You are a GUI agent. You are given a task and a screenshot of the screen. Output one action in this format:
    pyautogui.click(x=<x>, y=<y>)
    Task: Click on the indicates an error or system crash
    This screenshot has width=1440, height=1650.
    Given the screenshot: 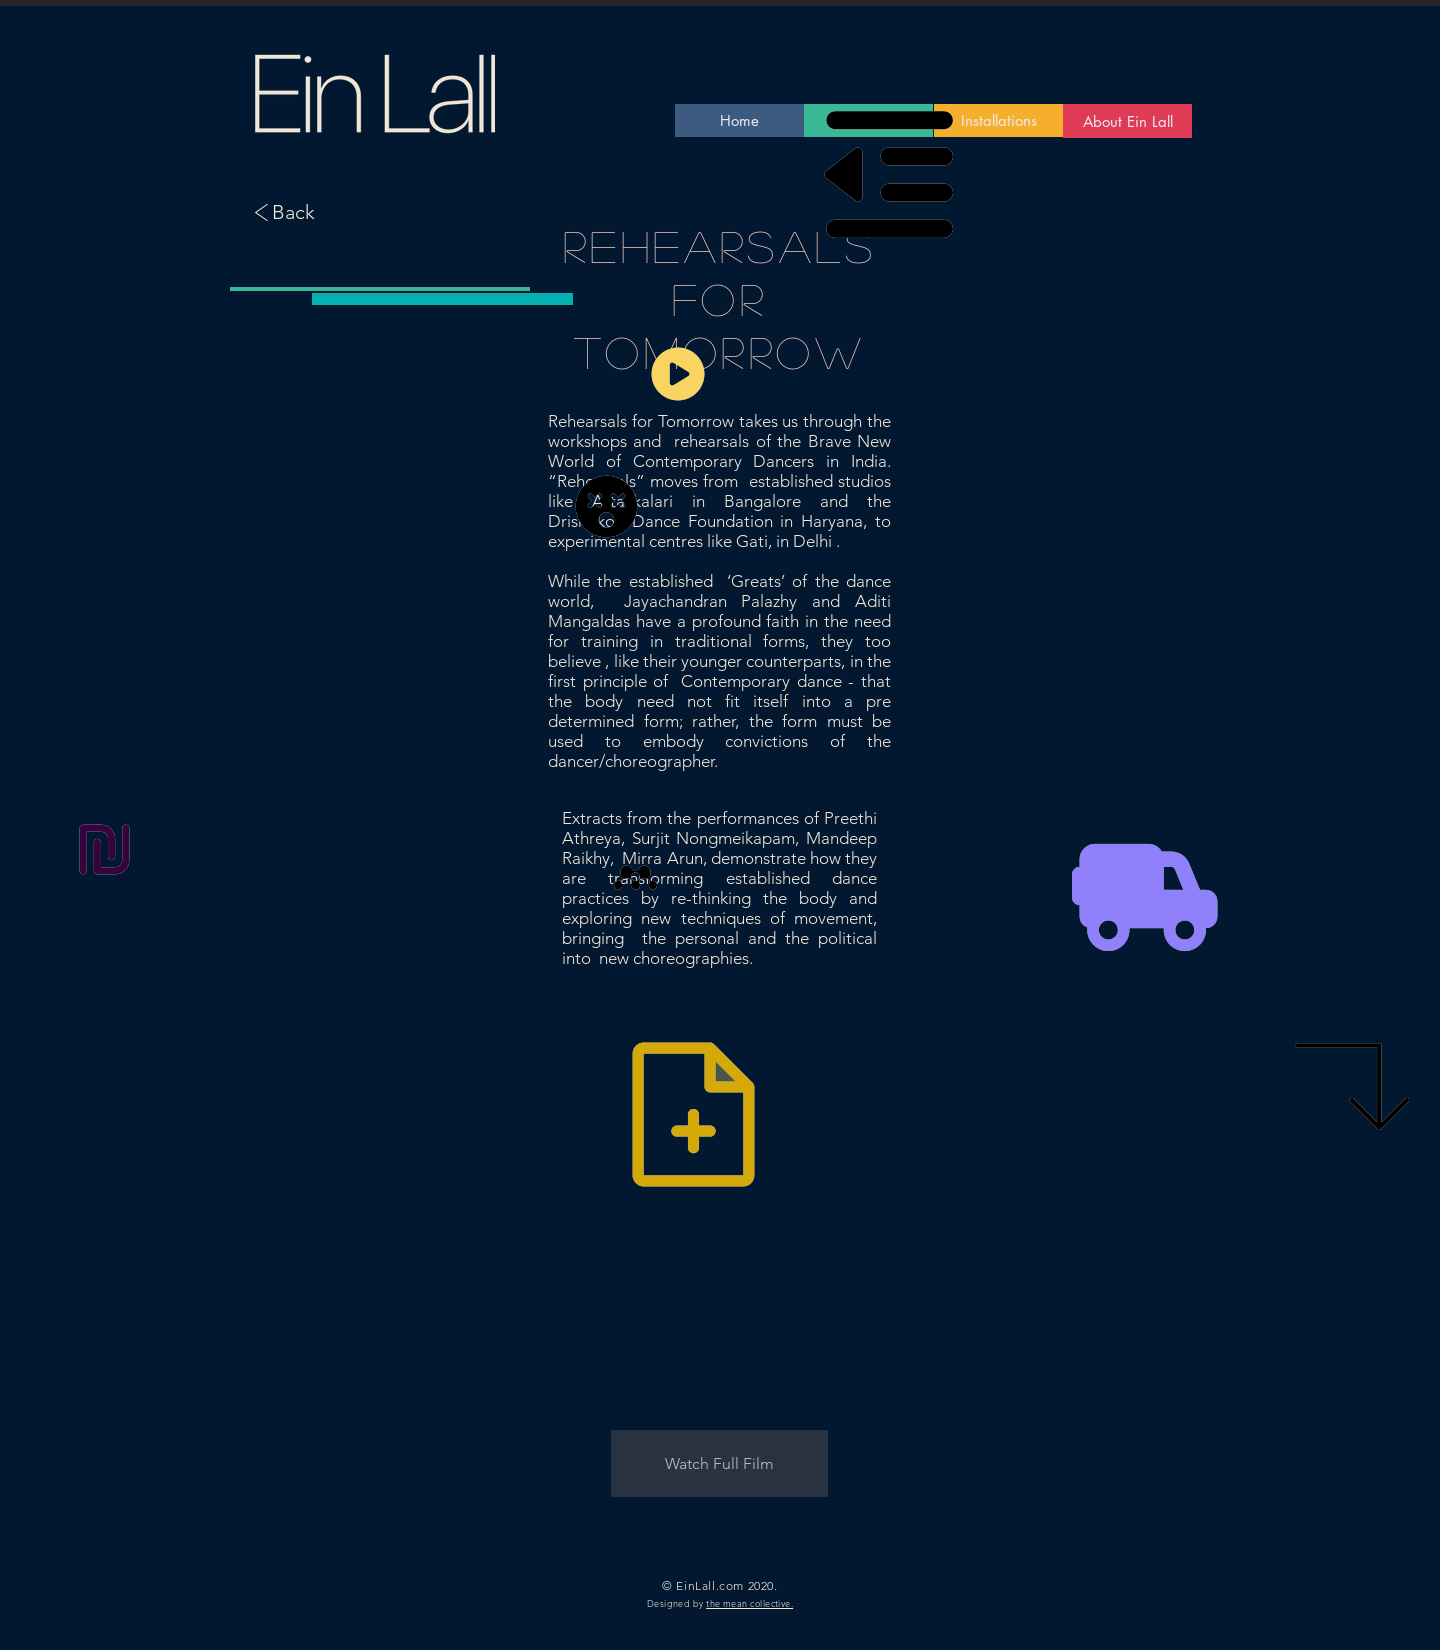 What is the action you would take?
    pyautogui.click(x=606, y=506)
    